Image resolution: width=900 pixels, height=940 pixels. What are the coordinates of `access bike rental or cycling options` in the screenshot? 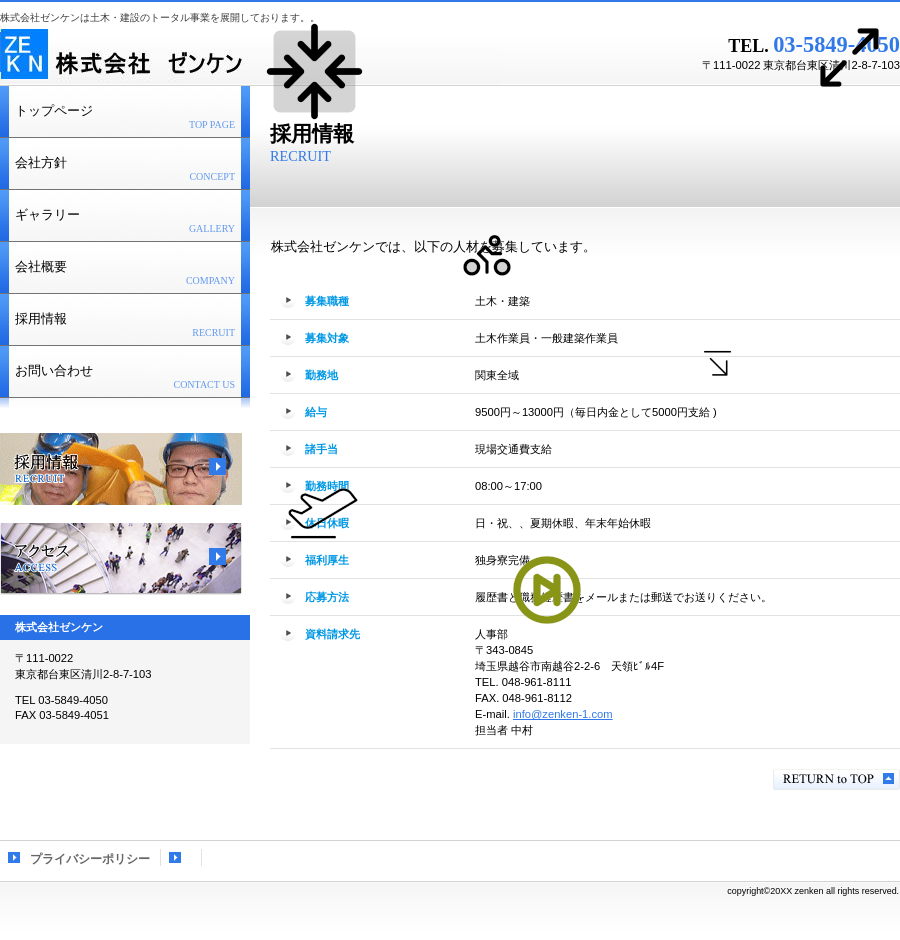 It's located at (487, 257).